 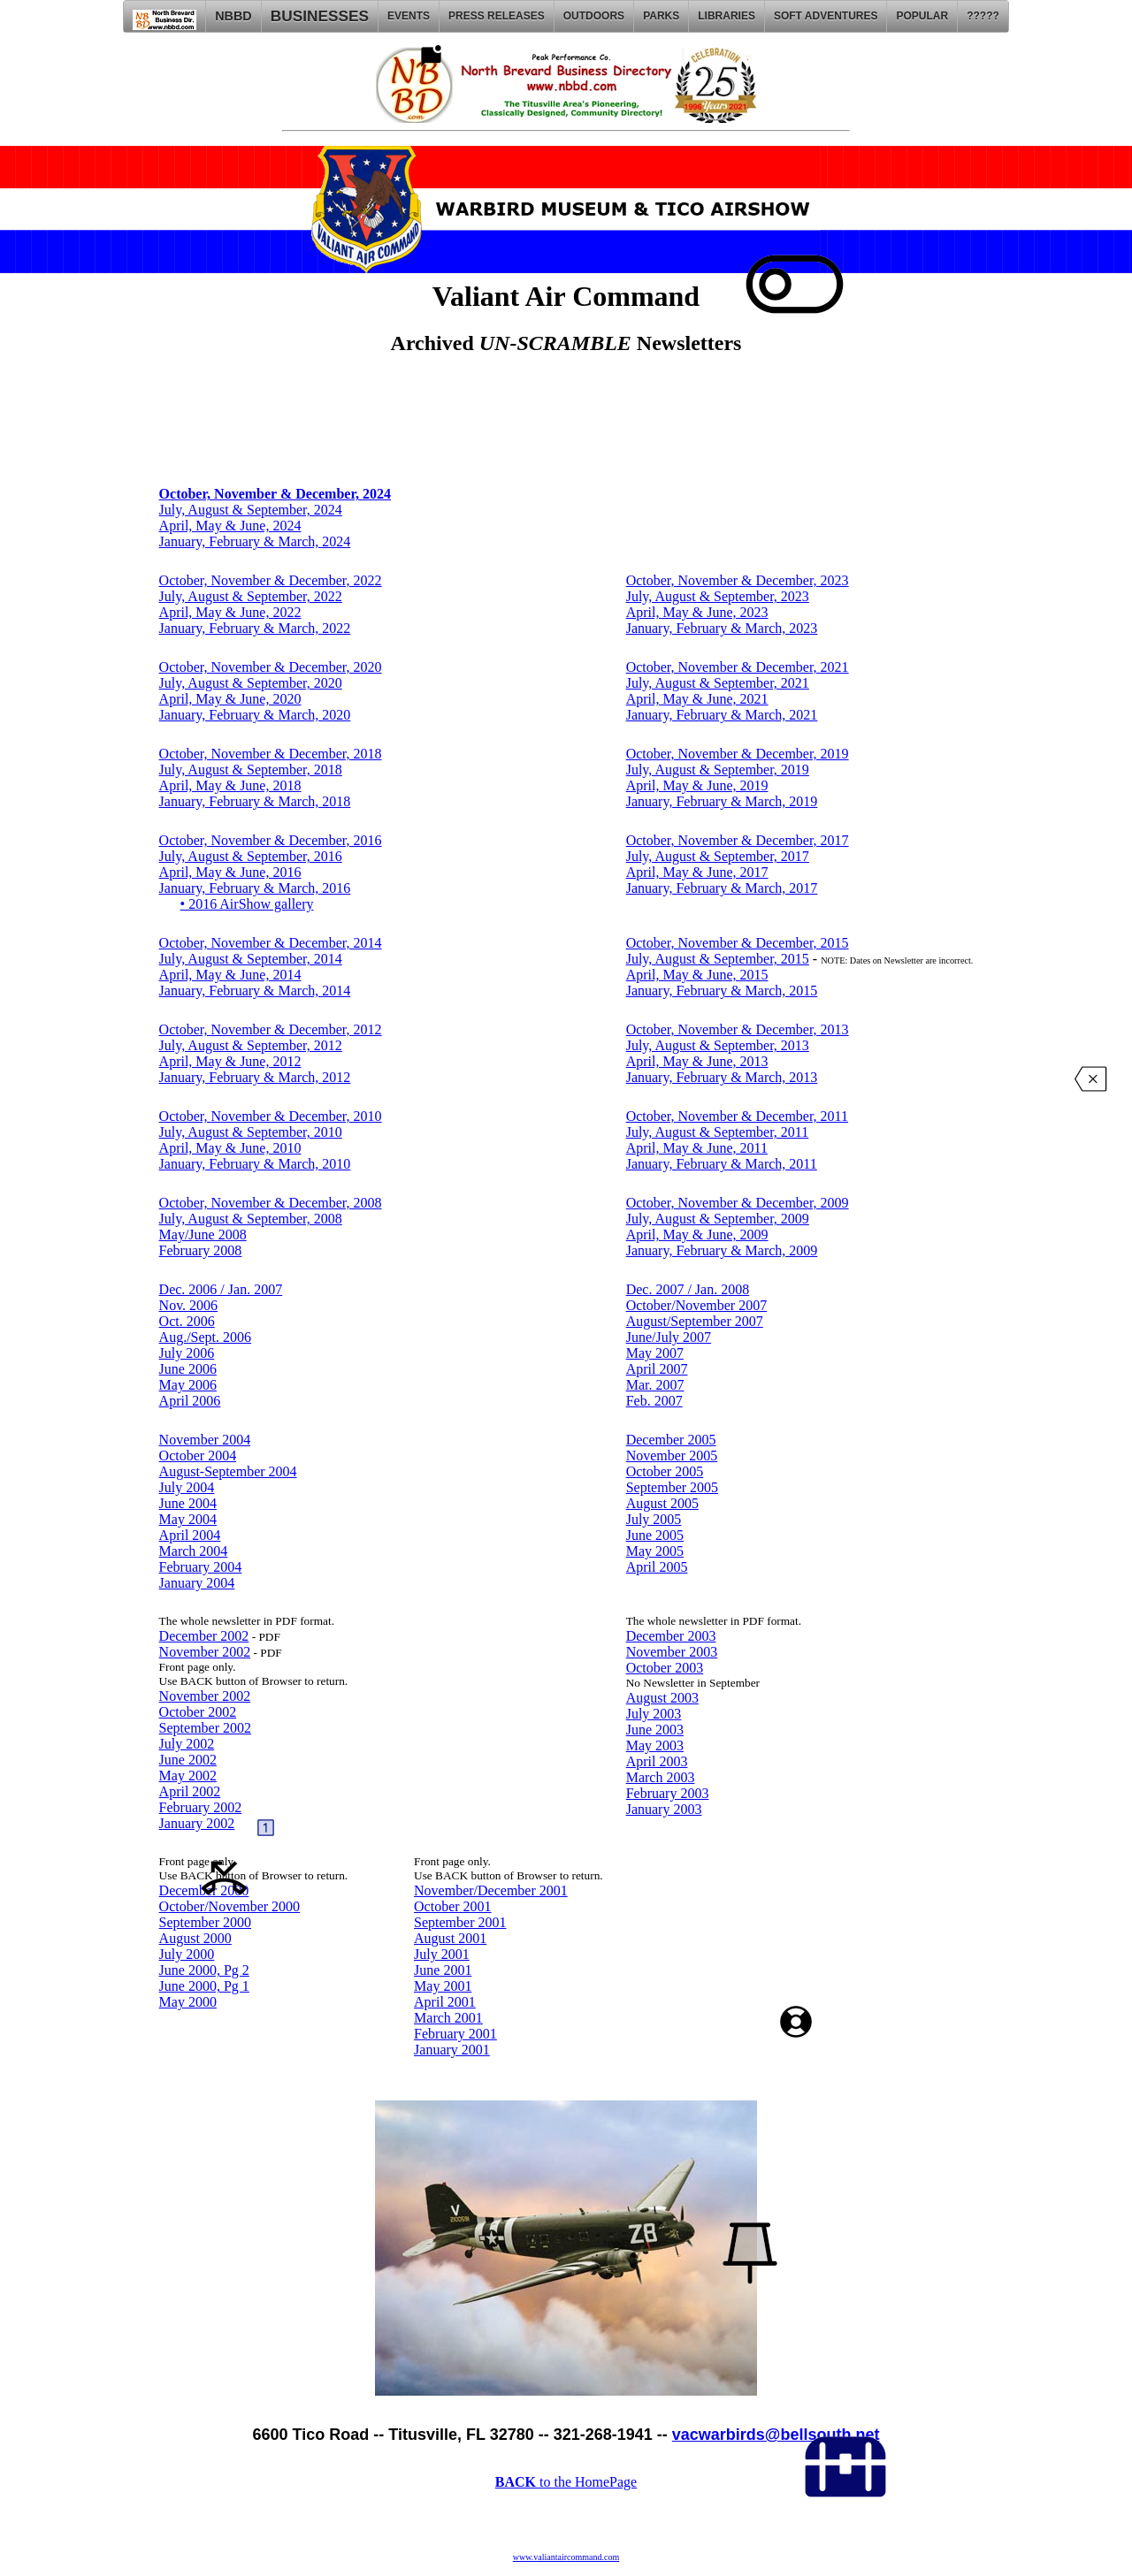 I want to click on pin an item to keep it visible, so click(x=750, y=2250).